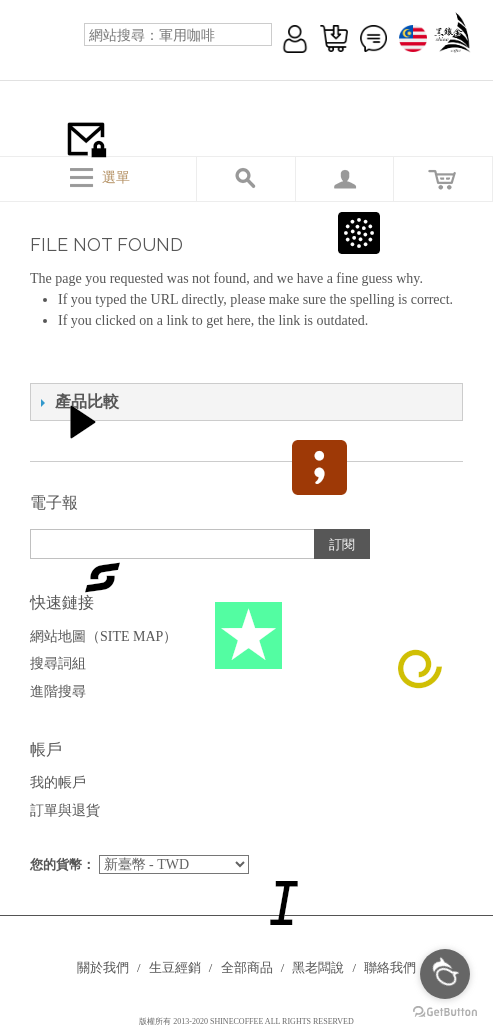 This screenshot has width=493, height=1033. What do you see at coordinates (248, 635) in the screenshot?
I see `link to Coveralls code coverage service` at bounding box center [248, 635].